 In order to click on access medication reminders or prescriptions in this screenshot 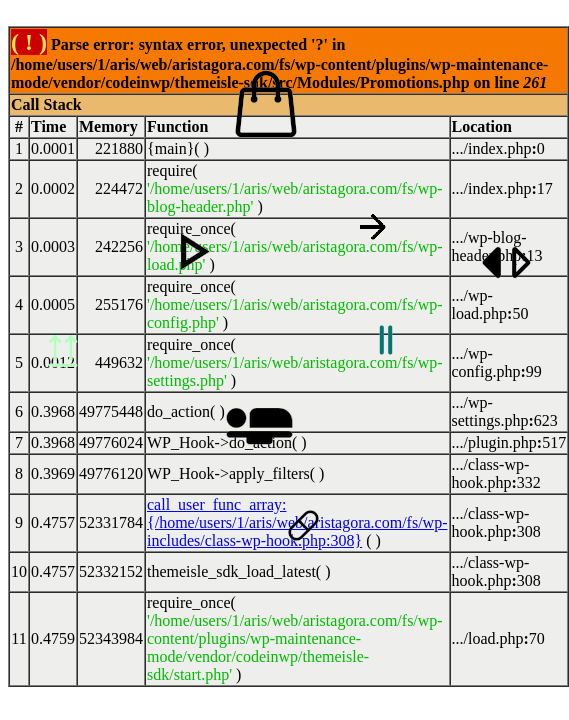, I will do `click(303, 525)`.